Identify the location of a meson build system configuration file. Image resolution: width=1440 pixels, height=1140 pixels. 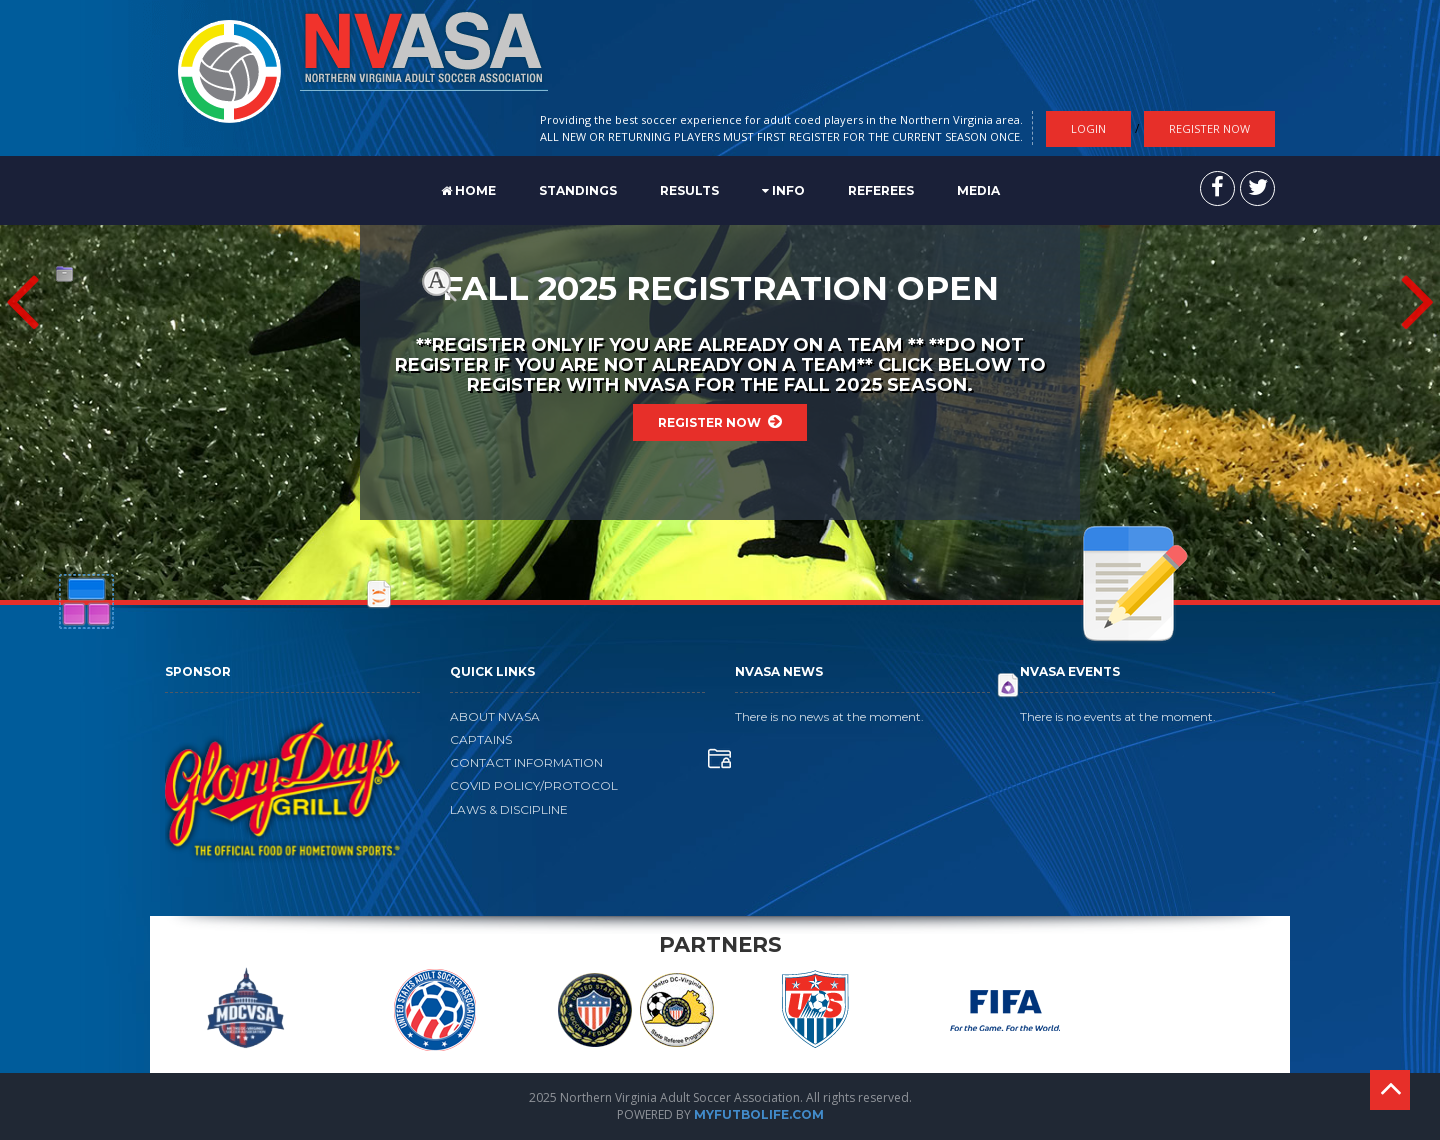
(1008, 685).